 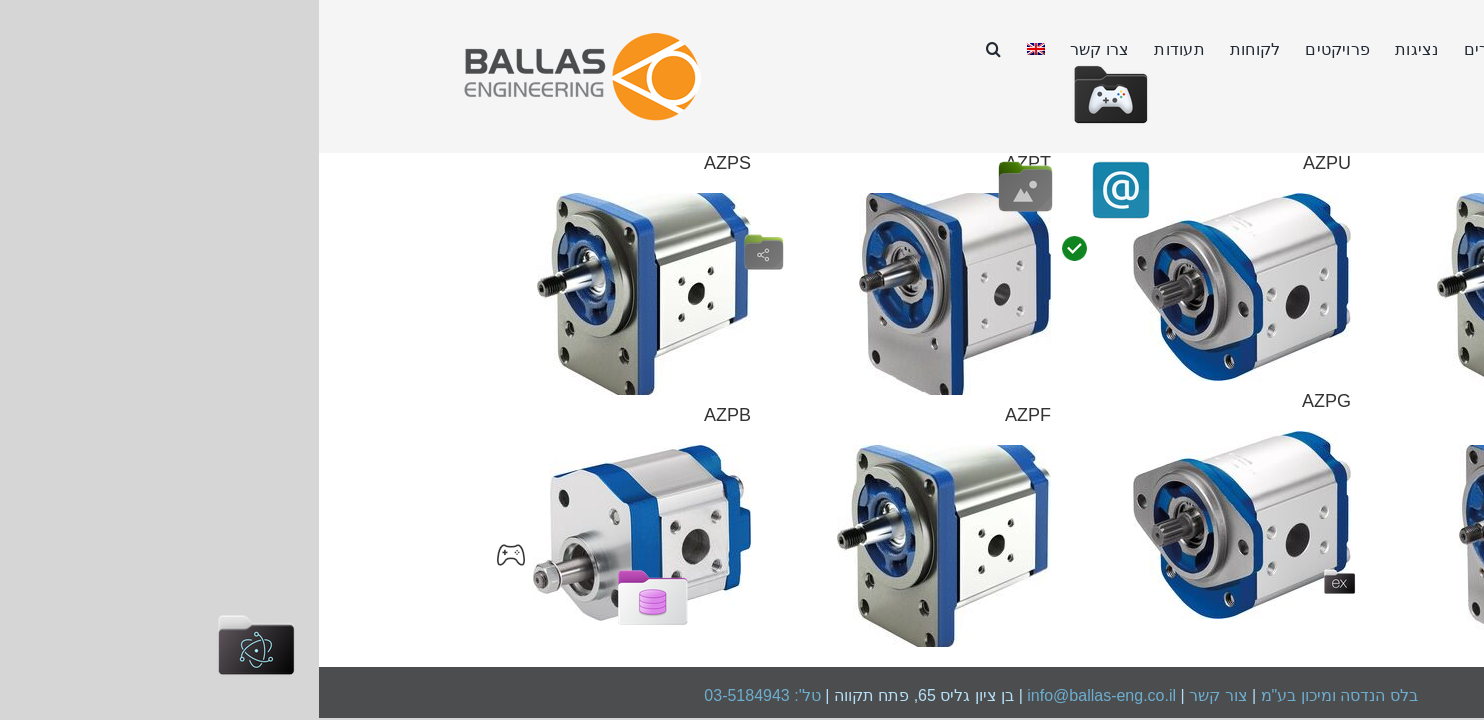 I want to click on access online accounts settings, so click(x=1121, y=190).